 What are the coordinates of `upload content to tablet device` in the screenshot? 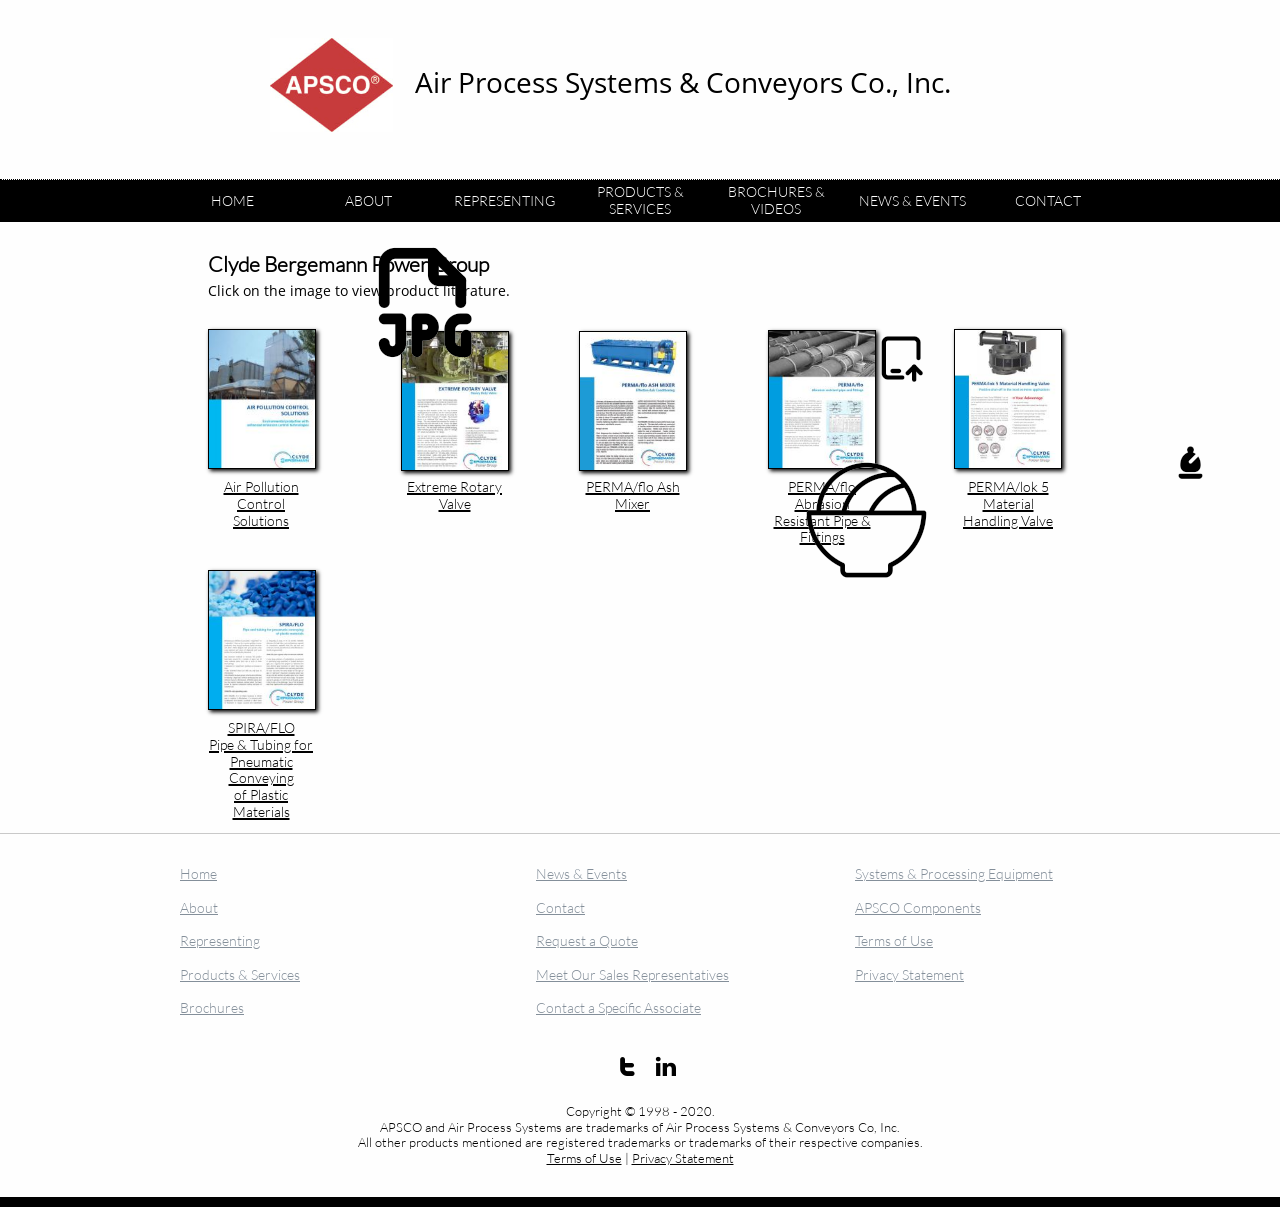 It's located at (899, 358).